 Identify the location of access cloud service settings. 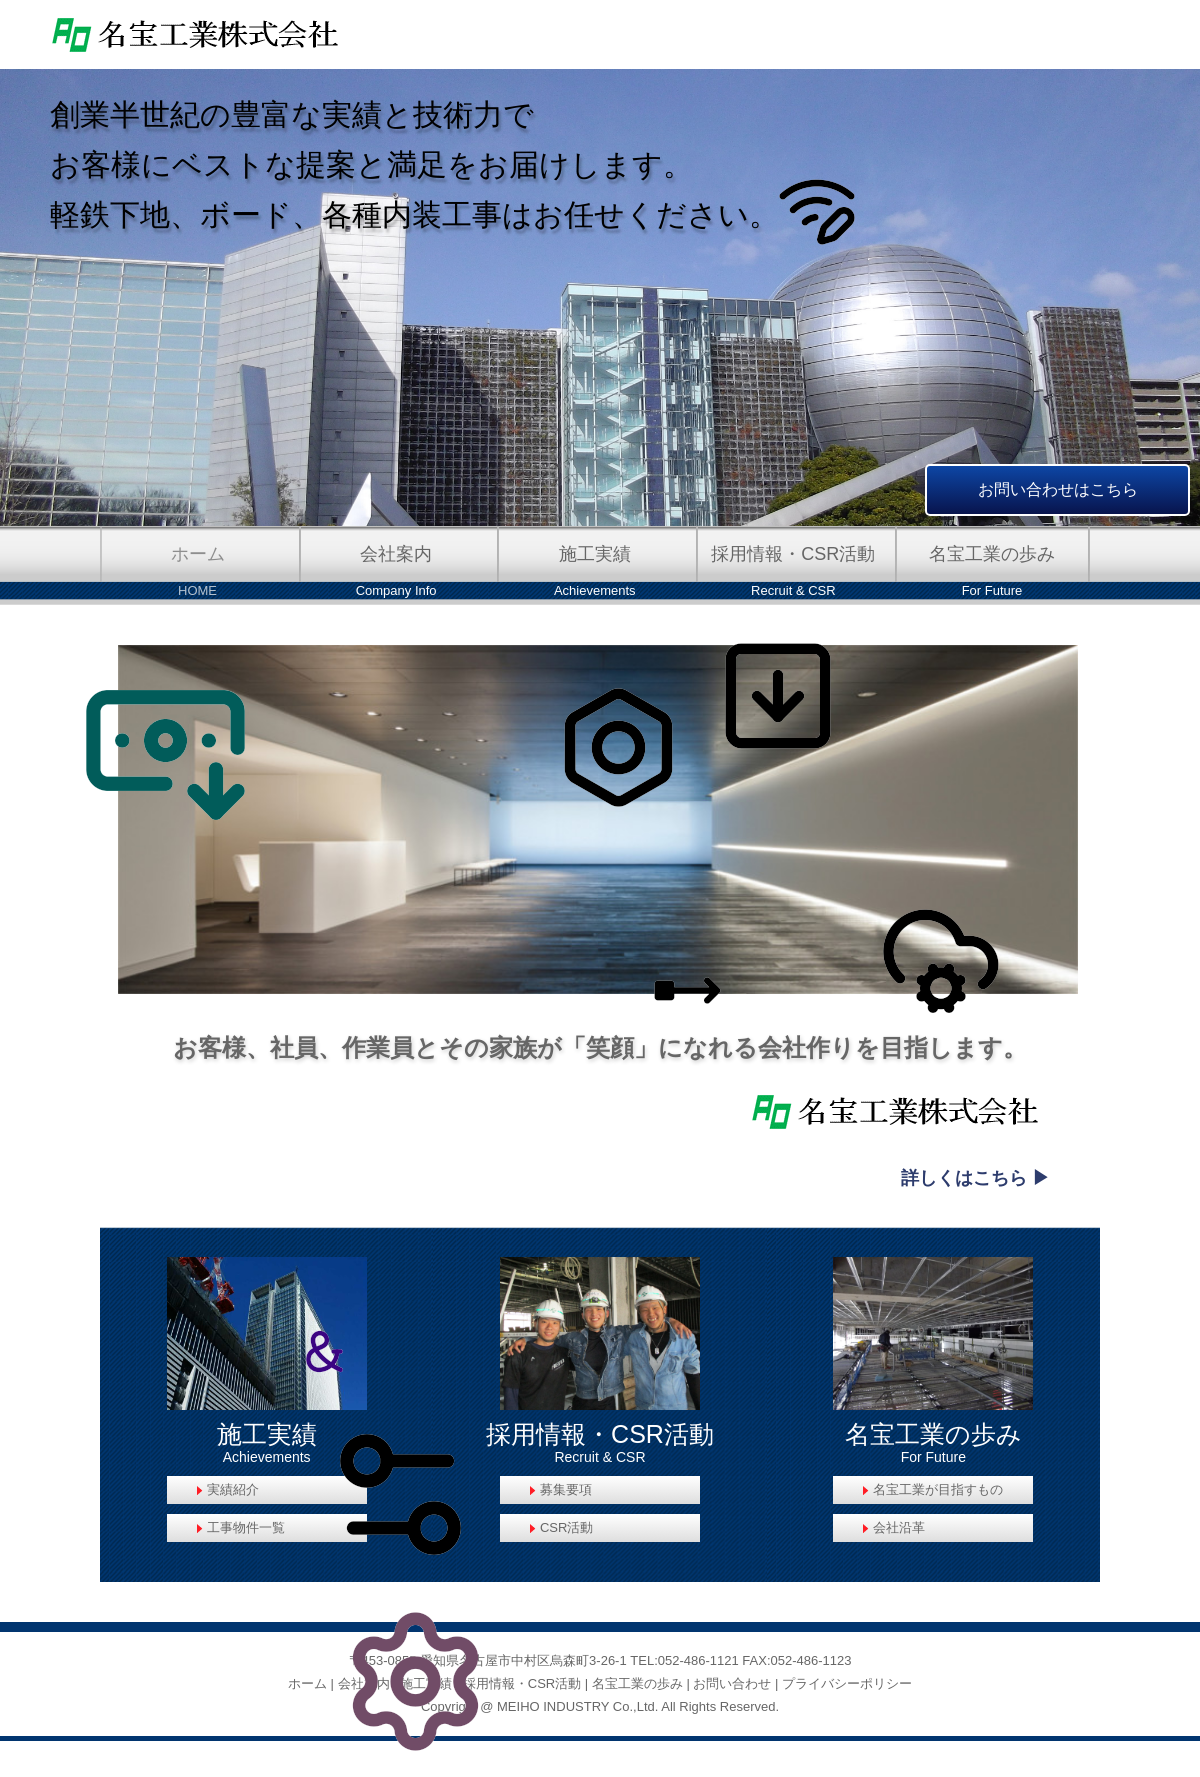
(941, 962).